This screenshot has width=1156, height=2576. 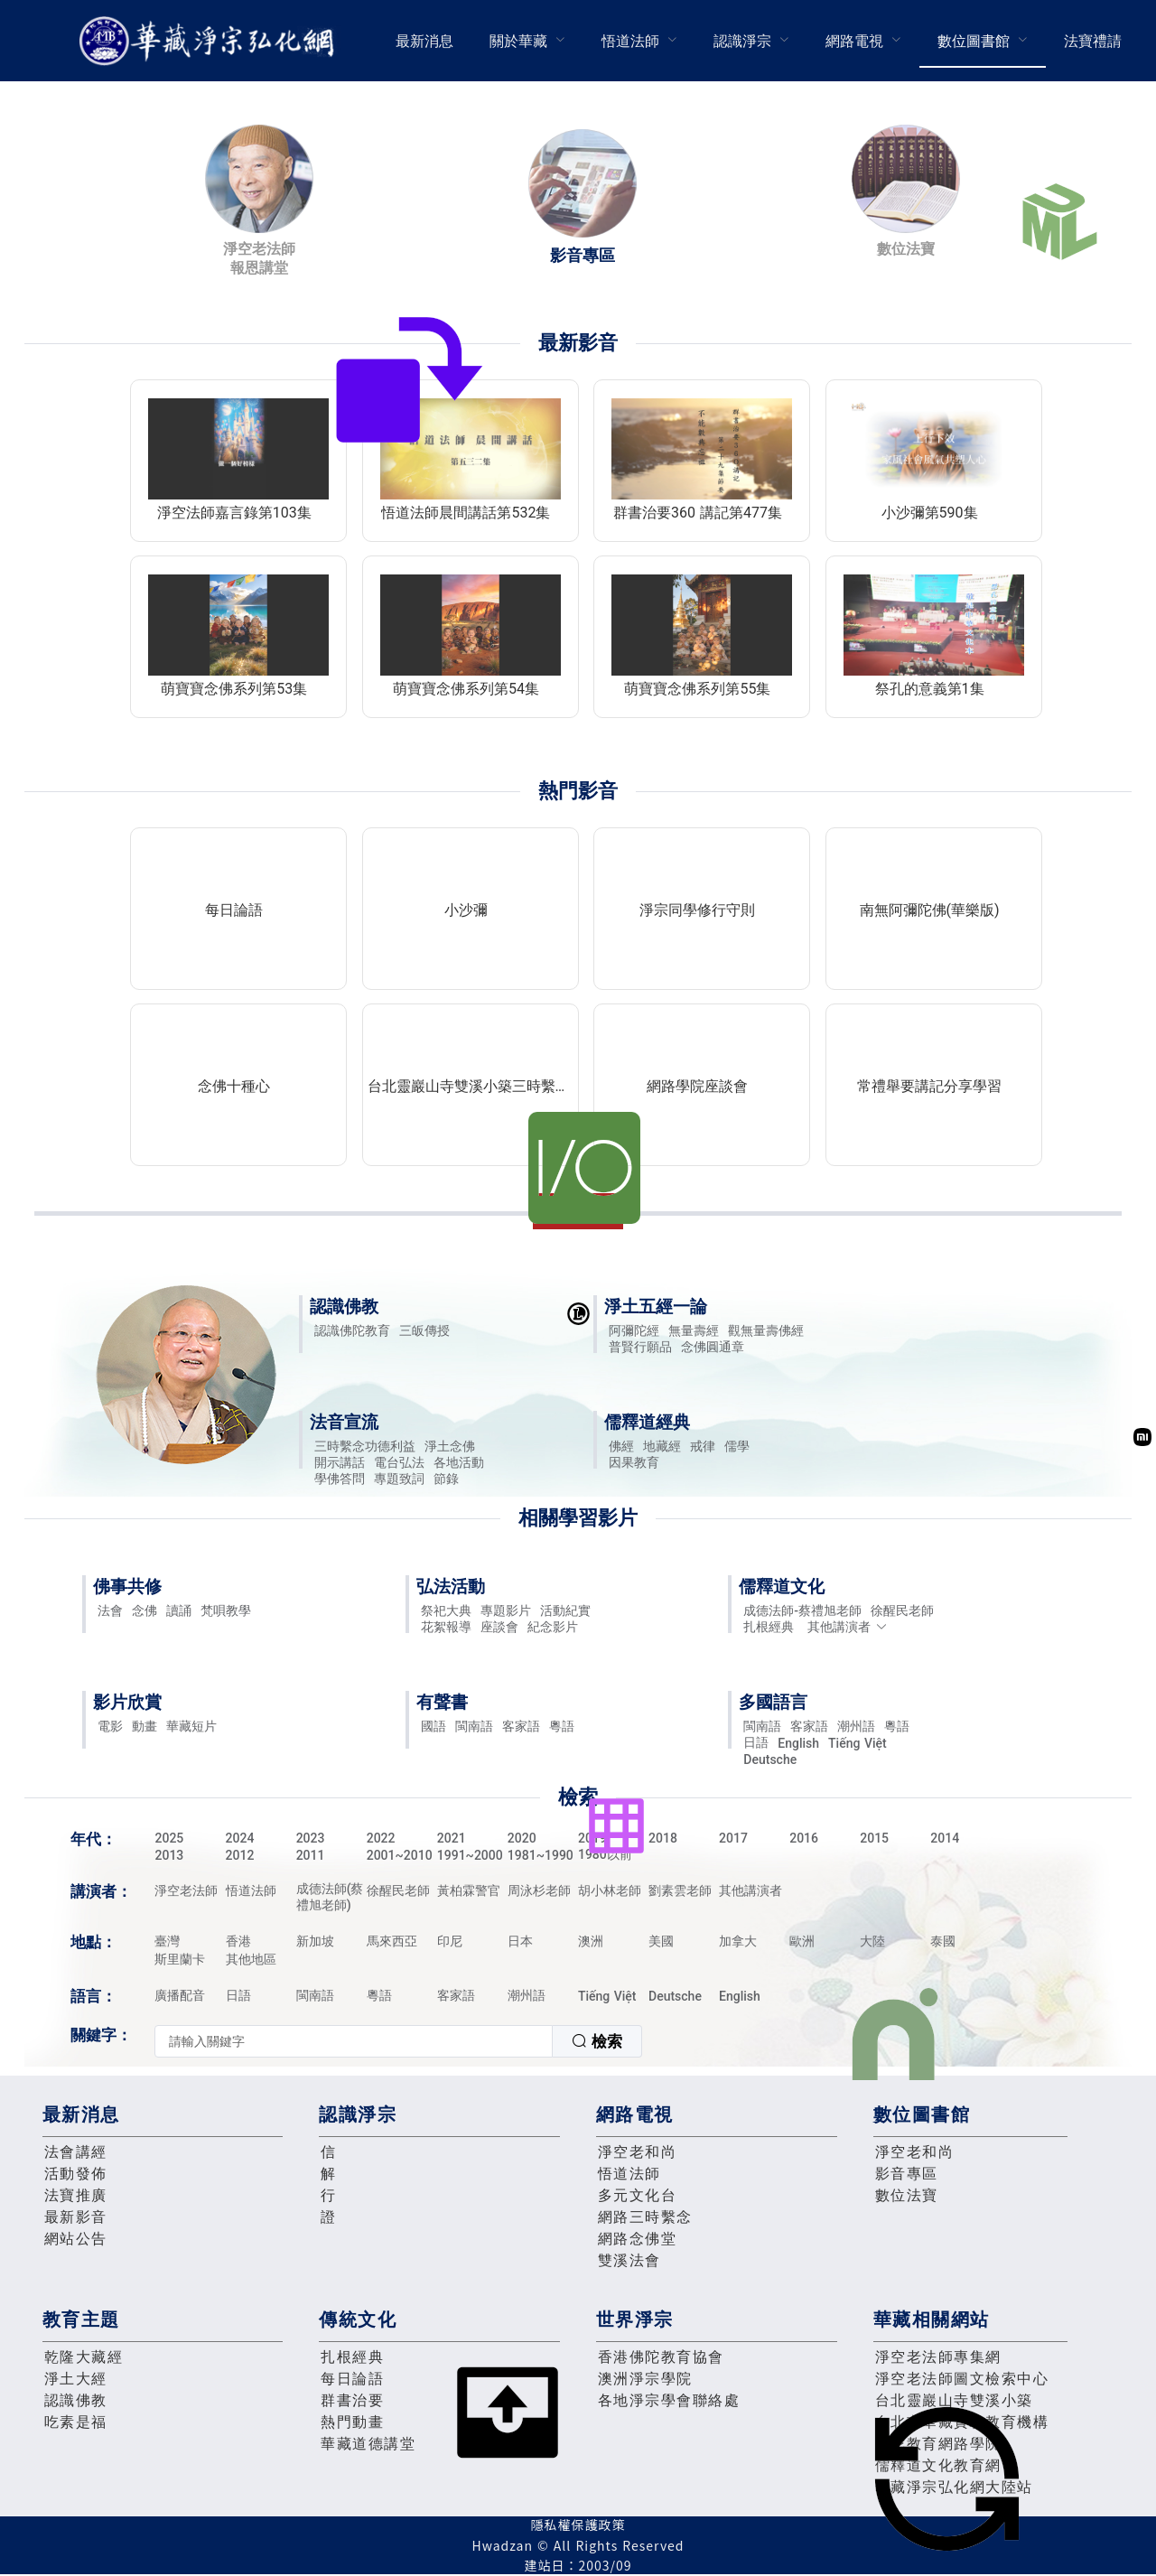 What do you see at coordinates (508, 2413) in the screenshot?
I see `export or upload a file` at bounding box center [508, 2413].